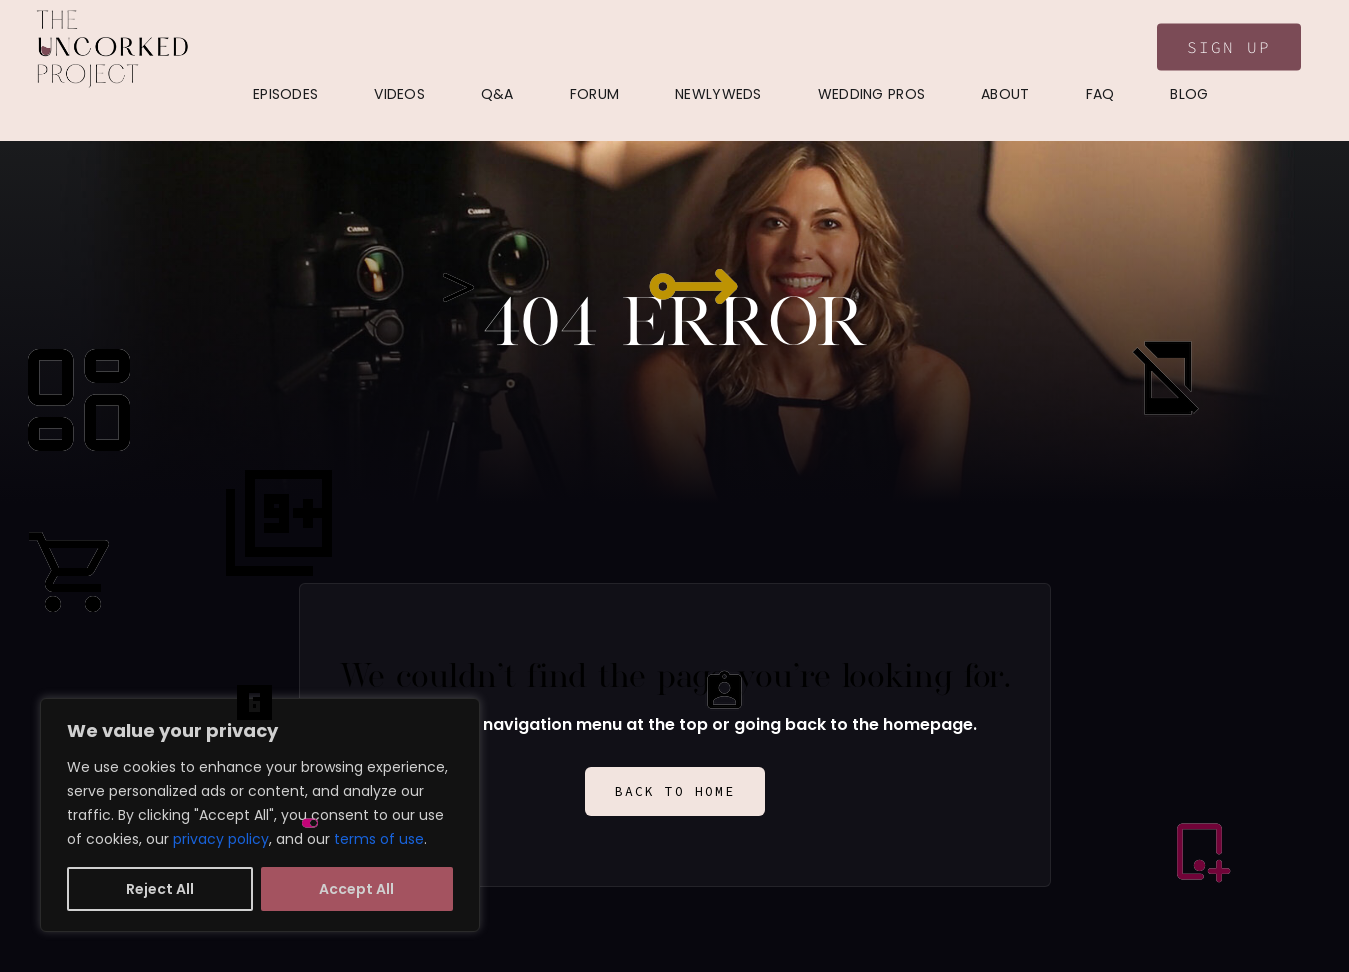 The image size is (1349, 972). What do you see at coordinates (457, 287) in the screenshot?
I see `navigate to the next item or page` at bounding box center [457, 287].